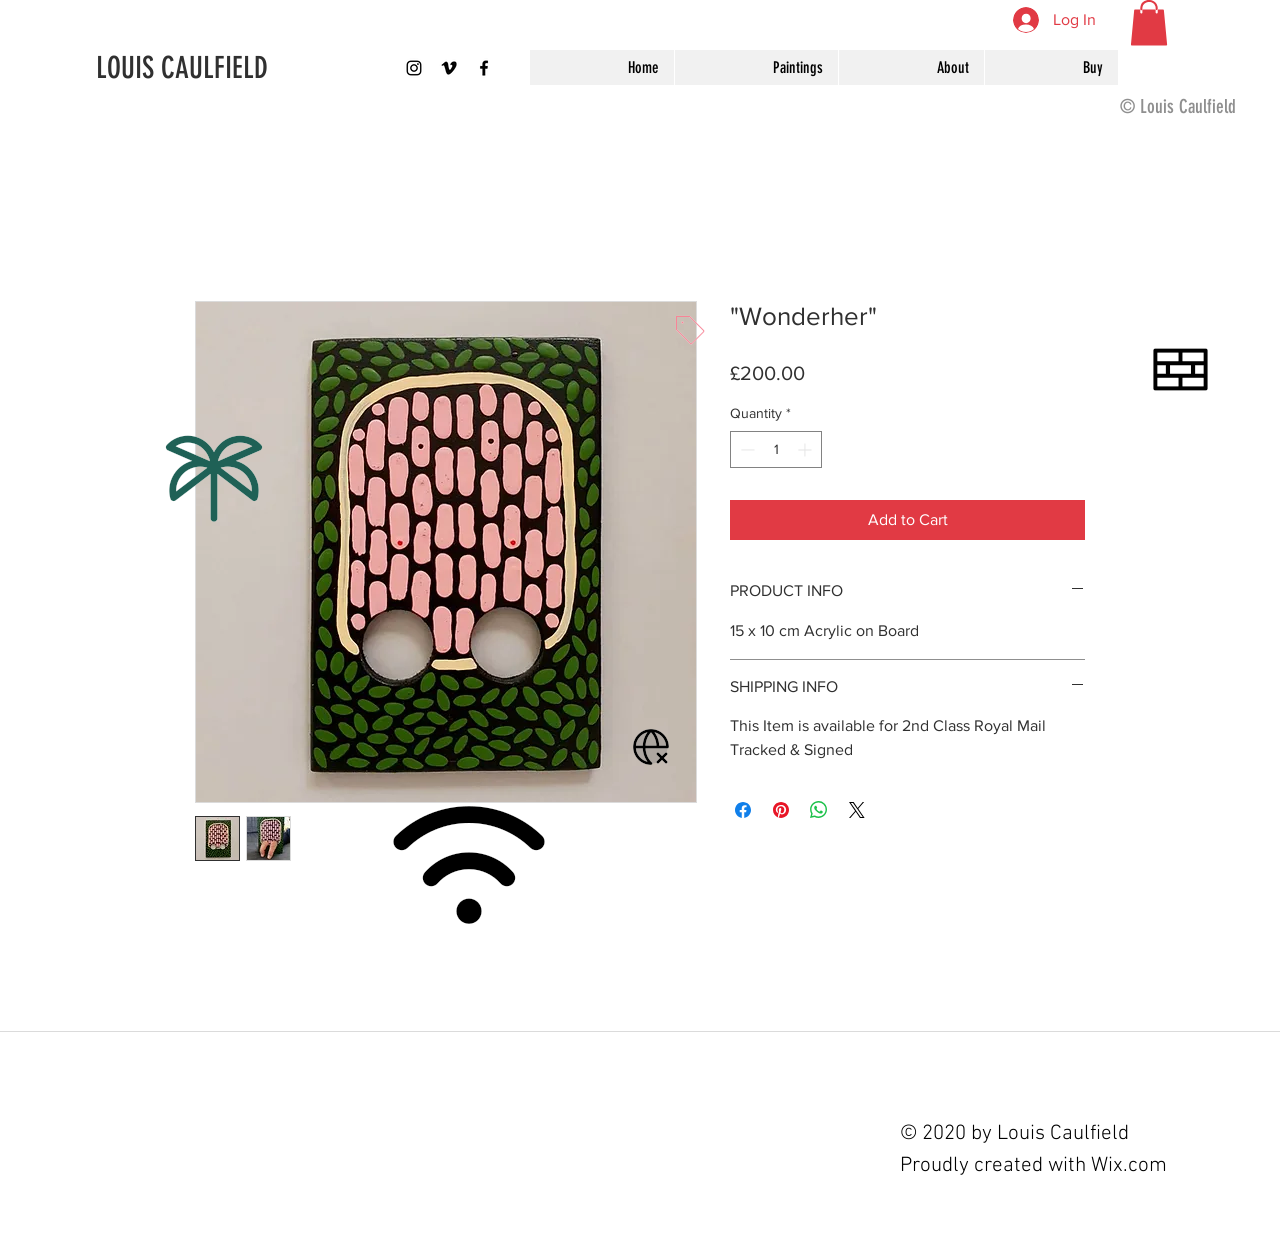 This screenshot has height=1259, width=1280. I want to click on no internet connection, so click(651, 747).